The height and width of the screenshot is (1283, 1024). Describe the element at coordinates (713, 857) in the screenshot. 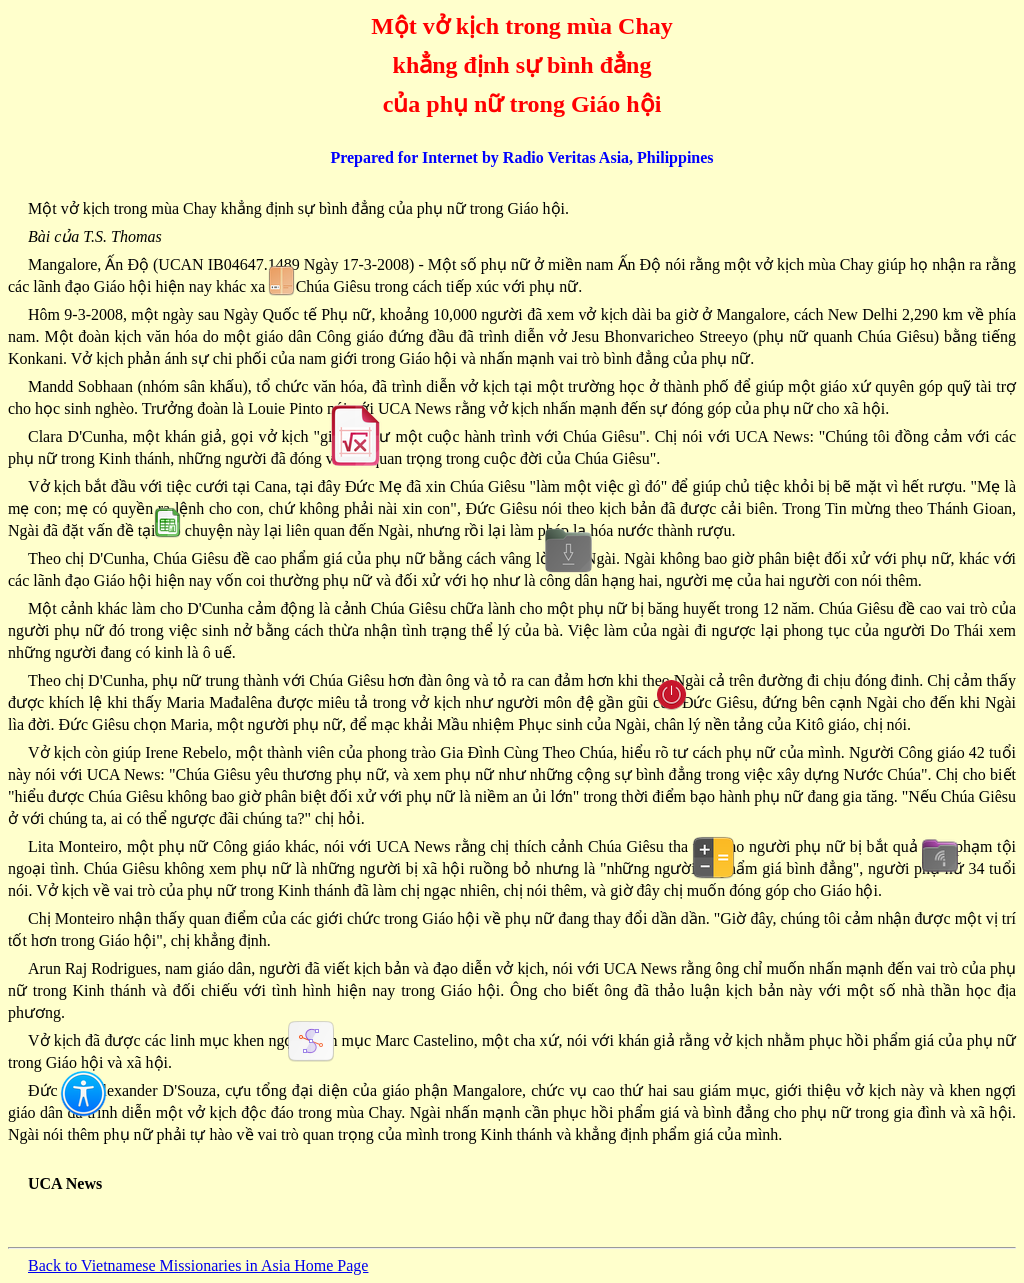

I see `open the calculator app` at that location.